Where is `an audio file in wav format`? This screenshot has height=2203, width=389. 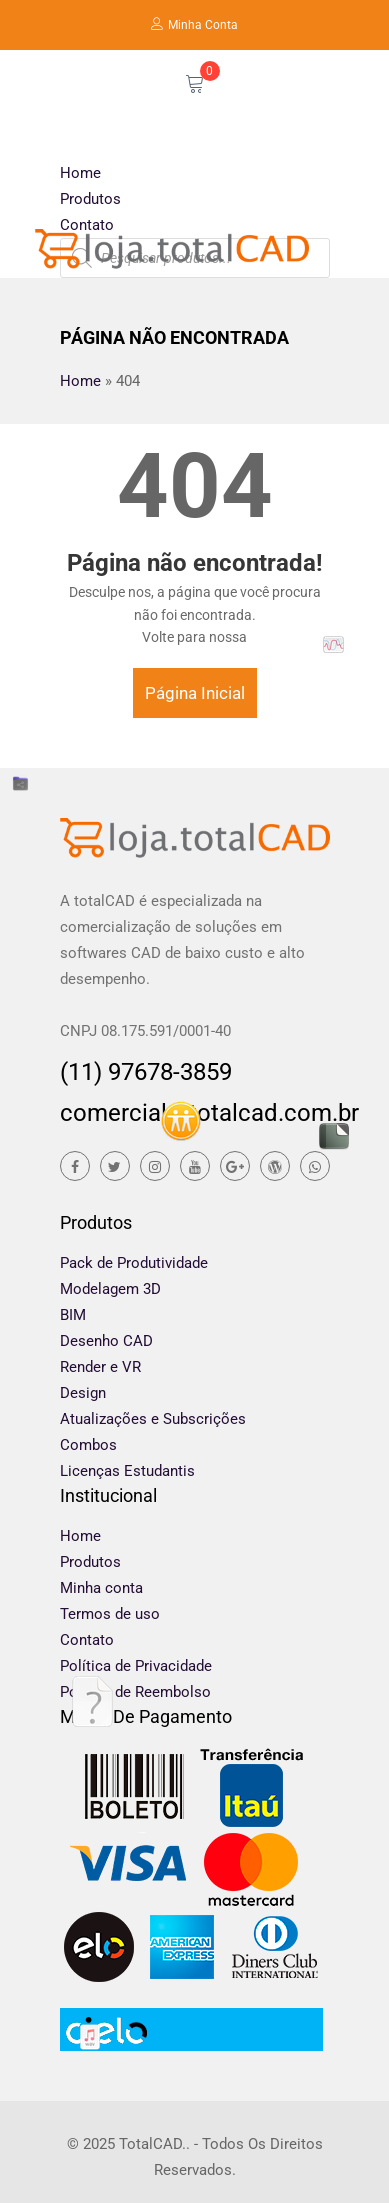
an audio file in wav format is located at coordinates (90, 2037).